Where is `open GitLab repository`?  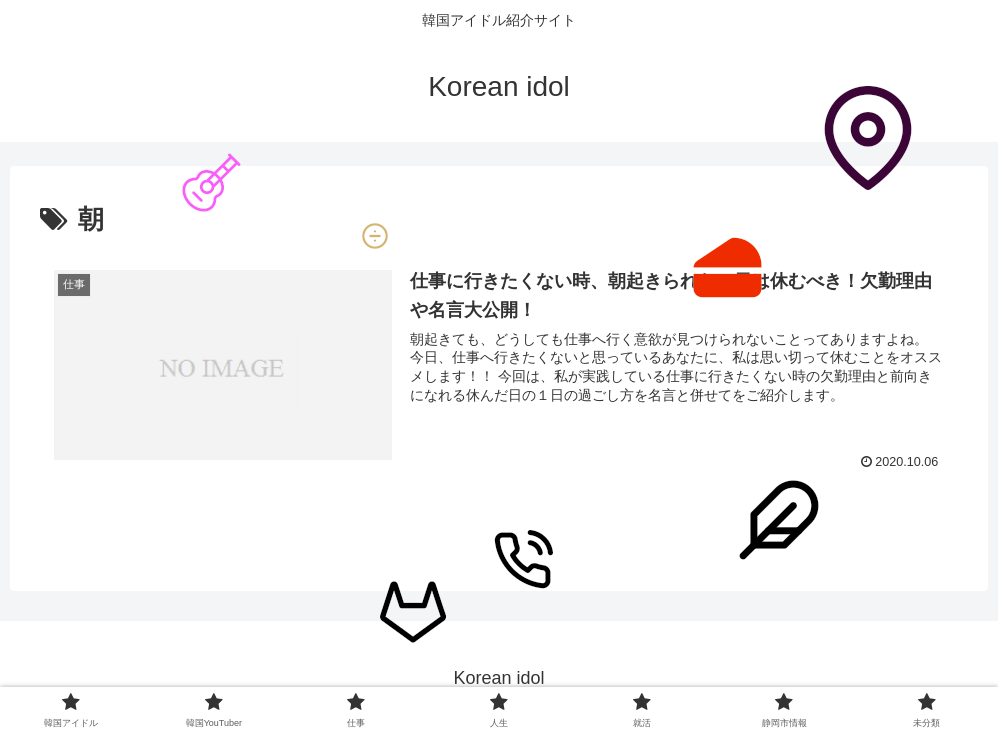
open GitLab repository is located at coordinates (413, 612).